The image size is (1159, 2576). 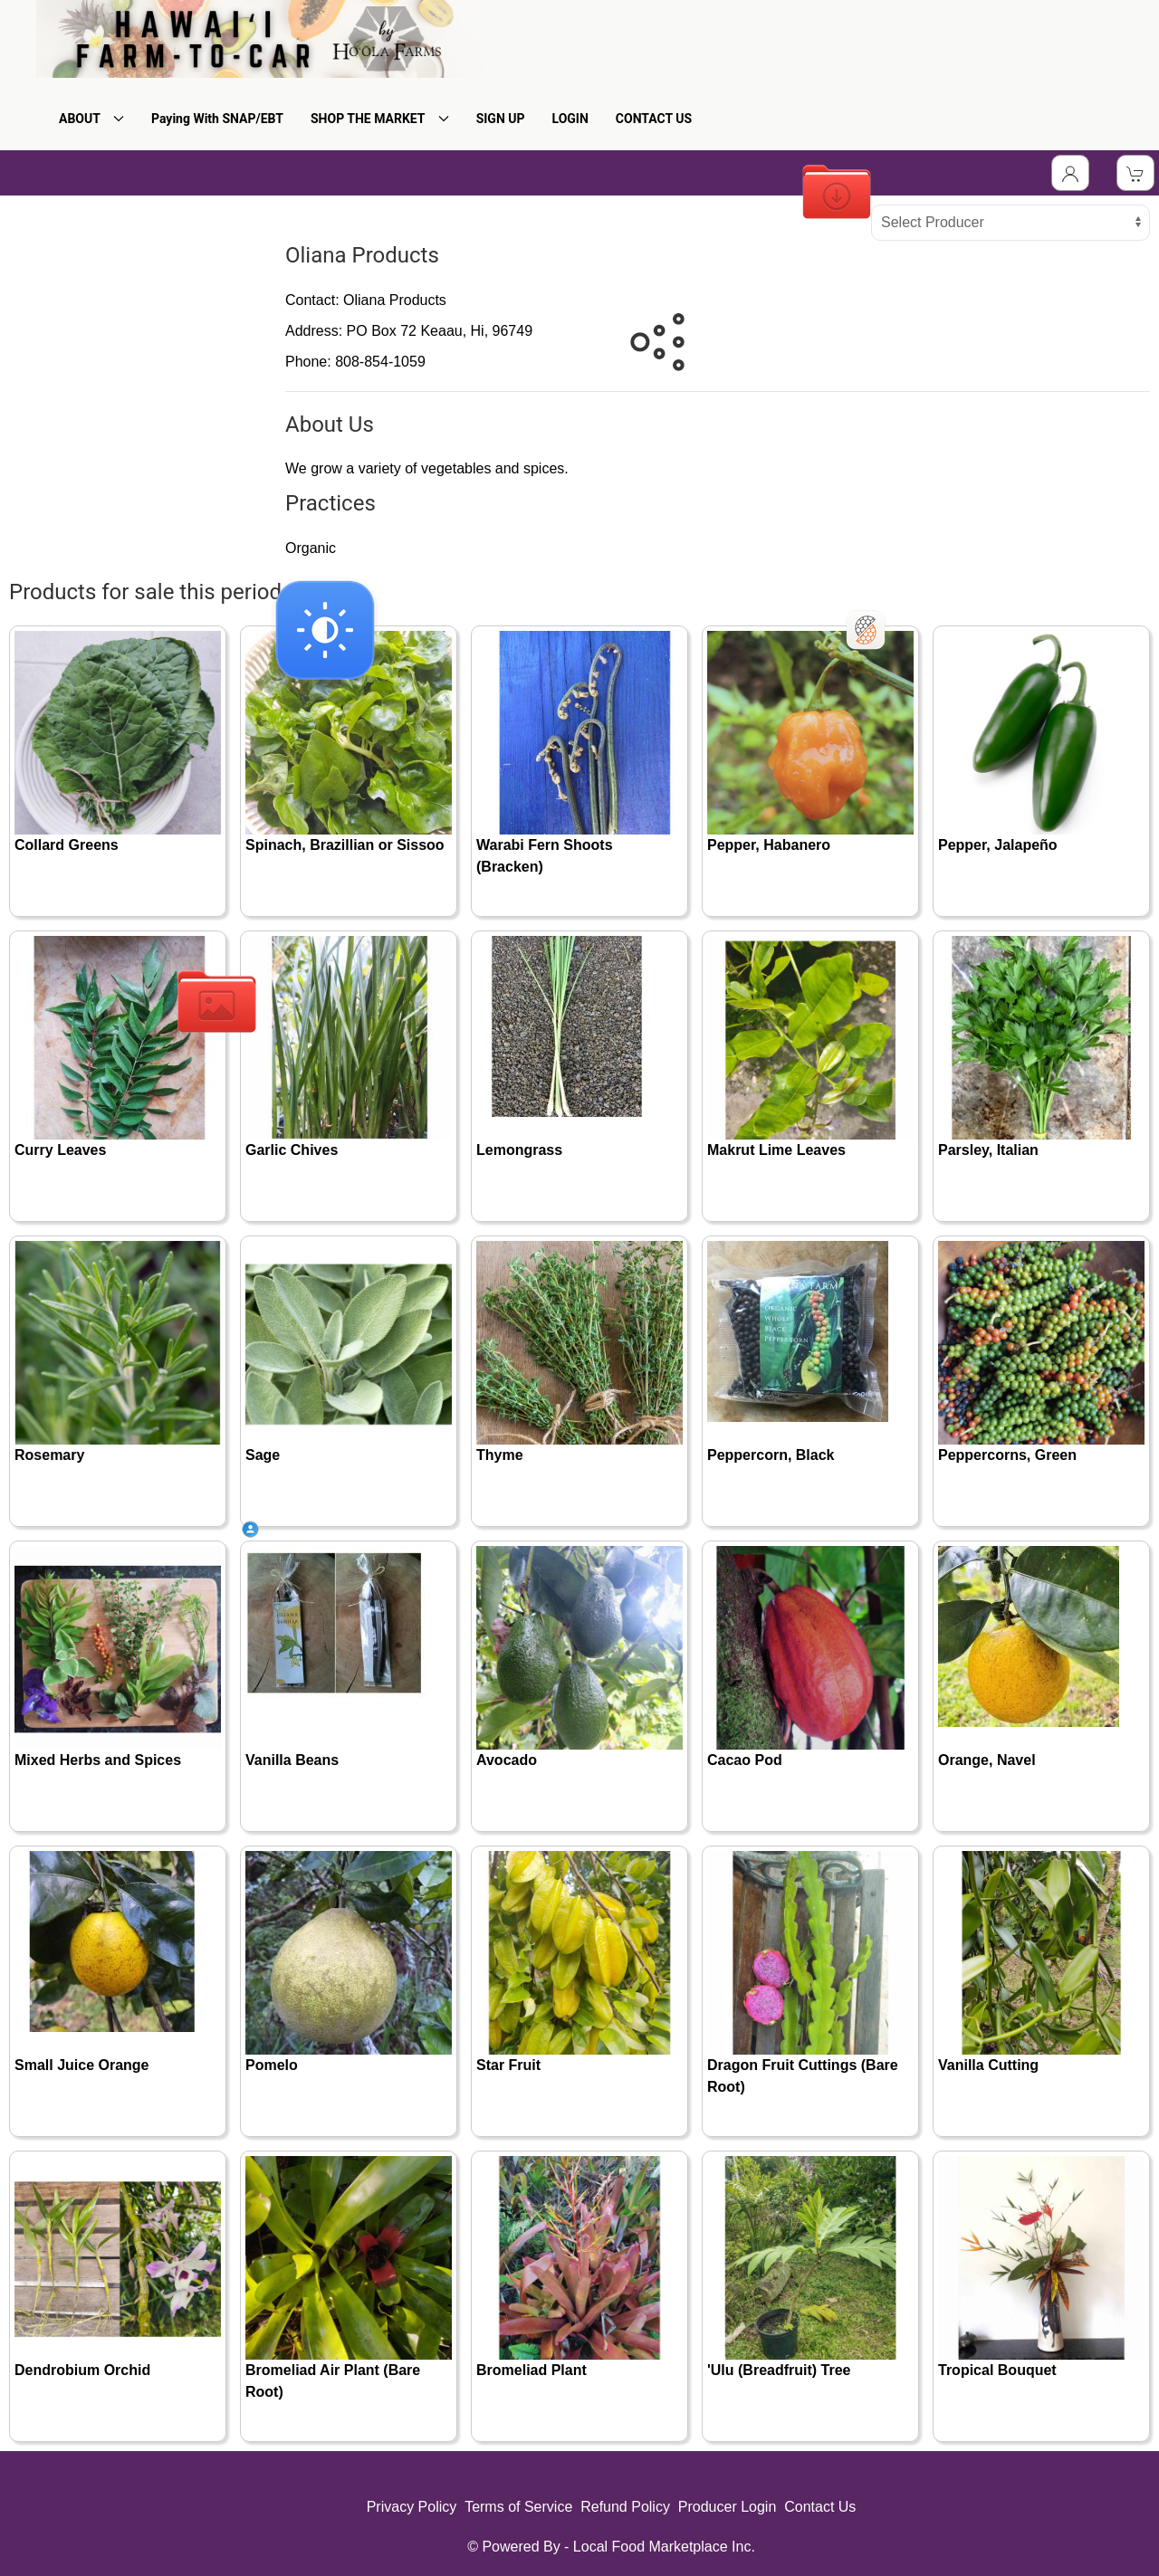 What do you see at coordinates (866, 630) in the screenshot?
I see `open Prusa GCode Viewer app` at bounding box center [866, 630].